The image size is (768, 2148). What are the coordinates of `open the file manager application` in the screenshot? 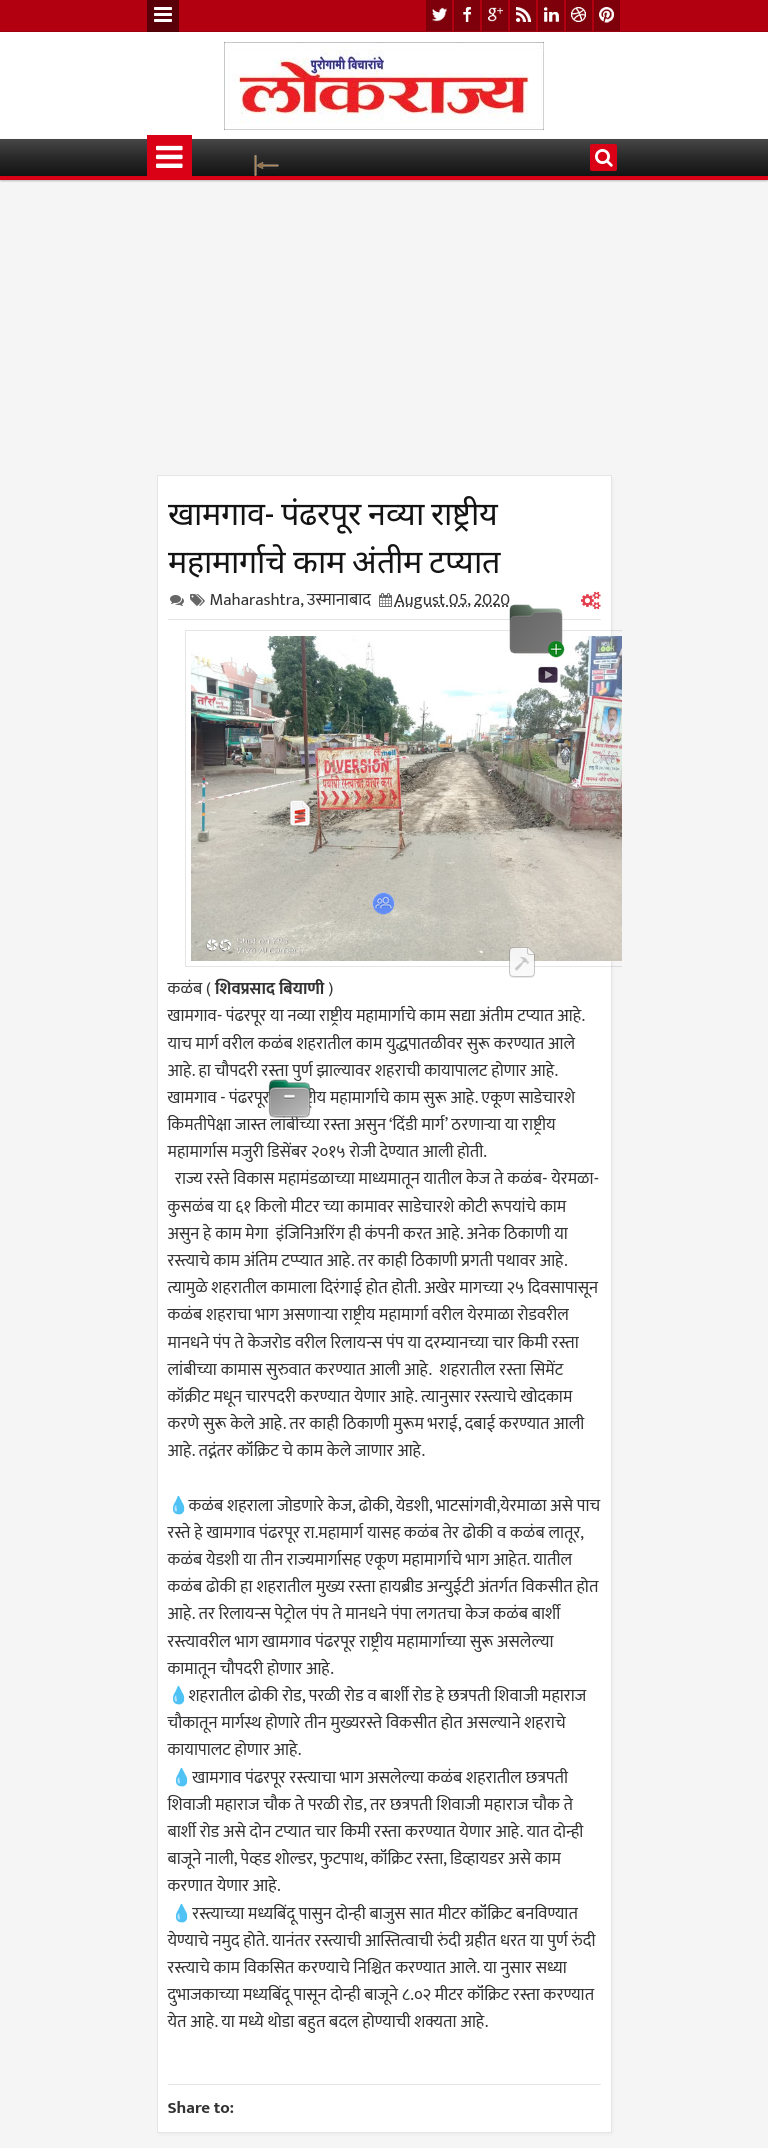 It's located at (289, 1098).